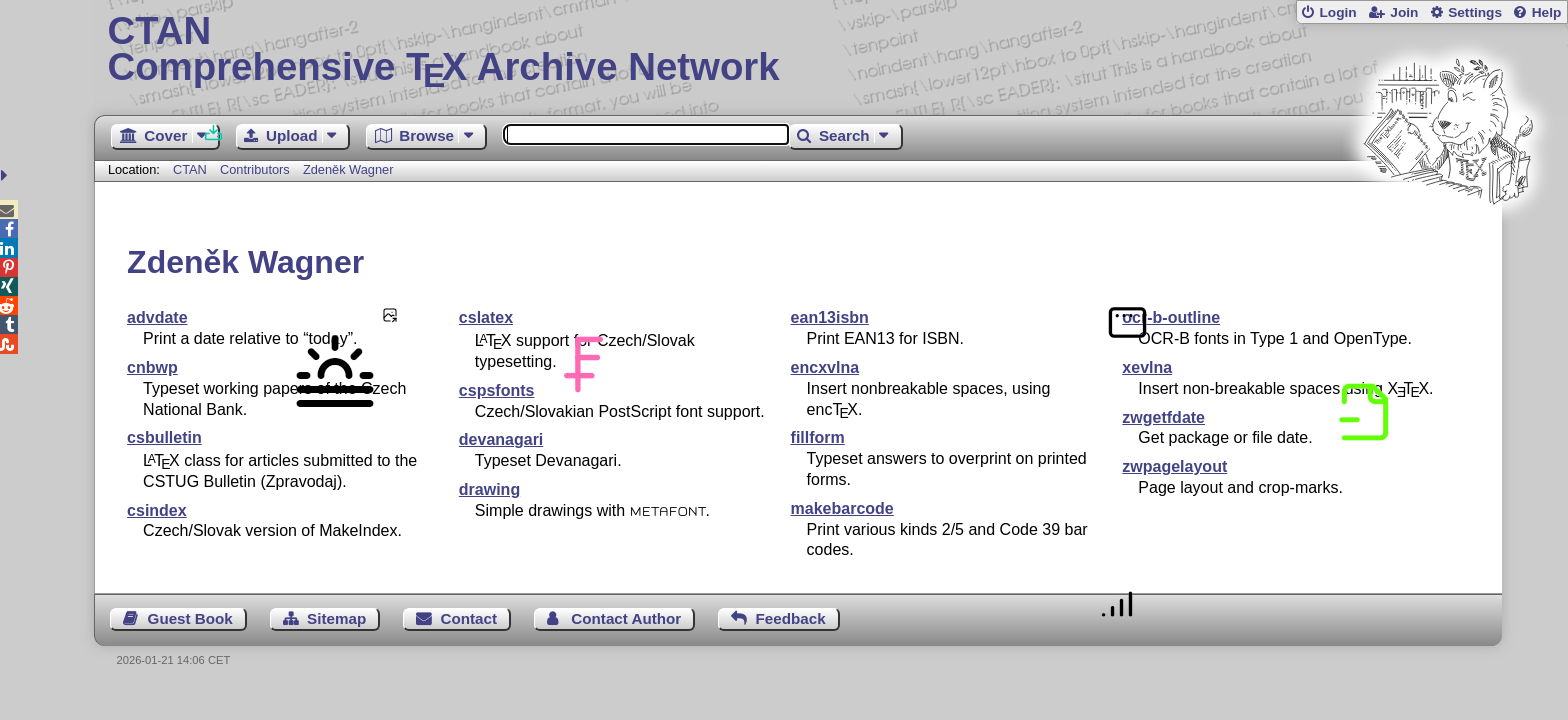 This screenshot has width=1568, height=720. What do you see at coordinates (1365, 412) in the screenshot?
I see `remove content from a file` at bounding box center [1365, 412].